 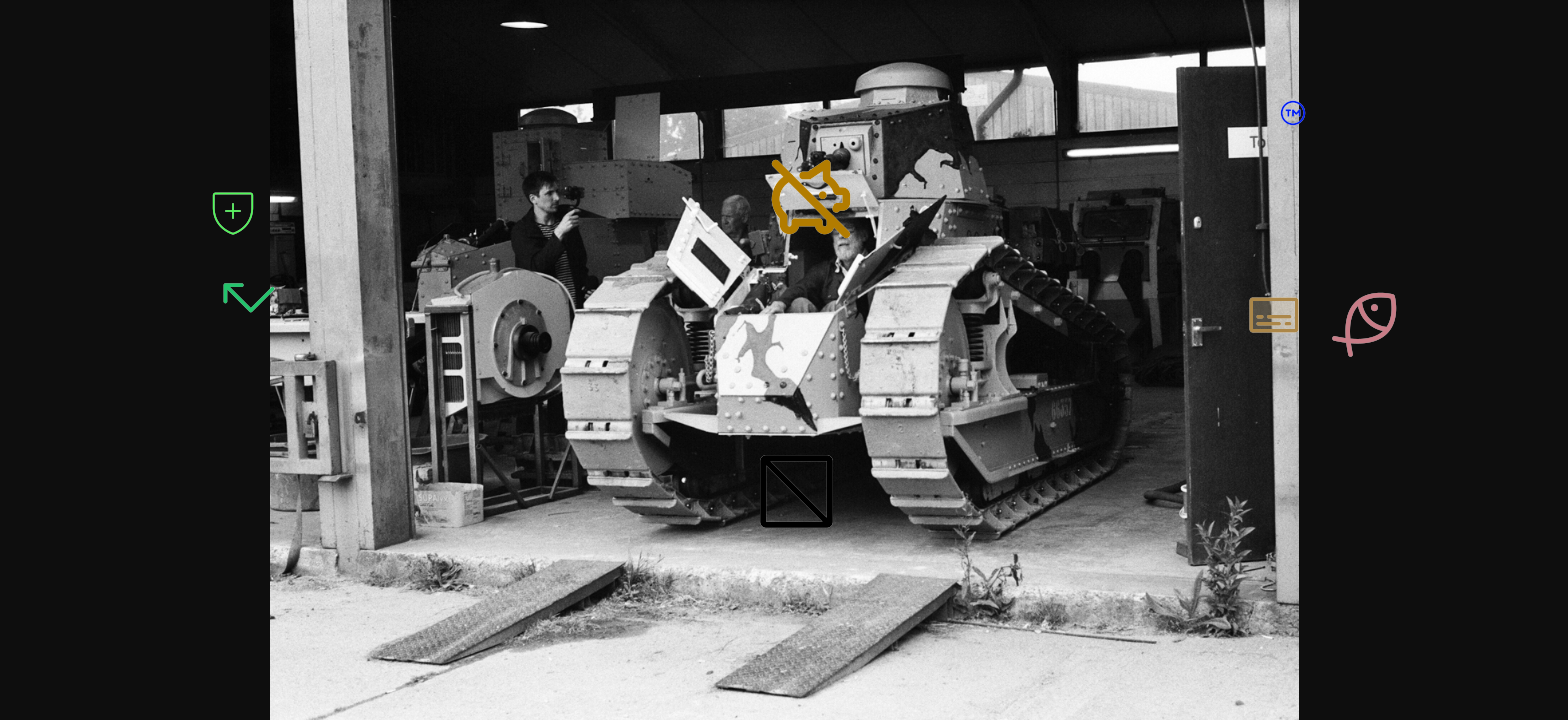 I want to click on add new security protection, so click(x=233, y=211).